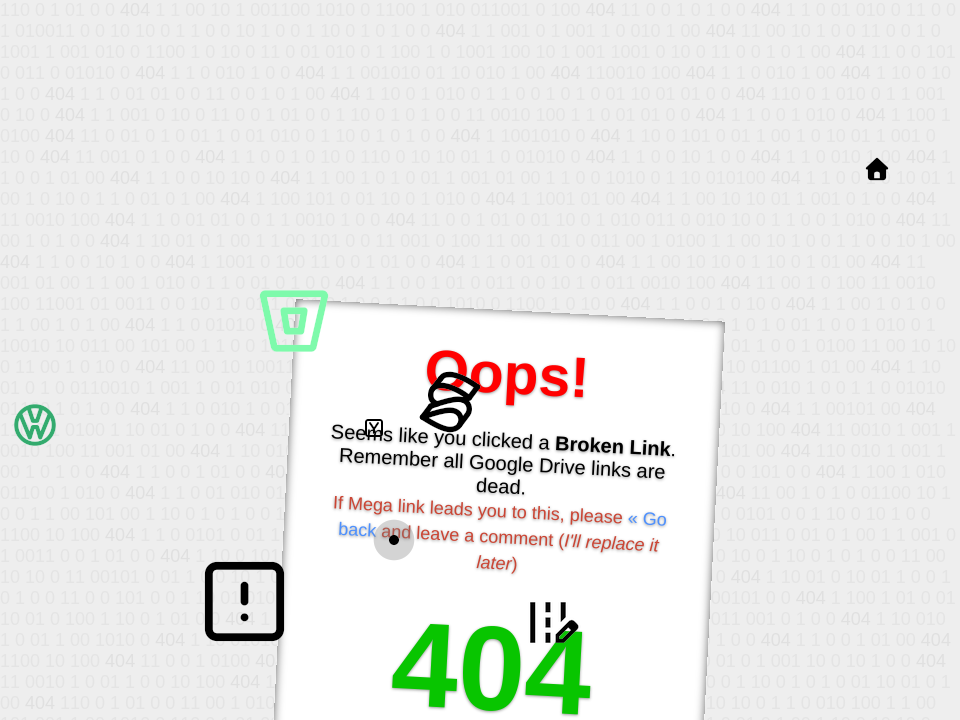 The width and height of the screenshot is (960, 720). What do you see at coordinates (550, 622) in the screenshot?
I see `edit road or route details` at bounding box center [550, 622].